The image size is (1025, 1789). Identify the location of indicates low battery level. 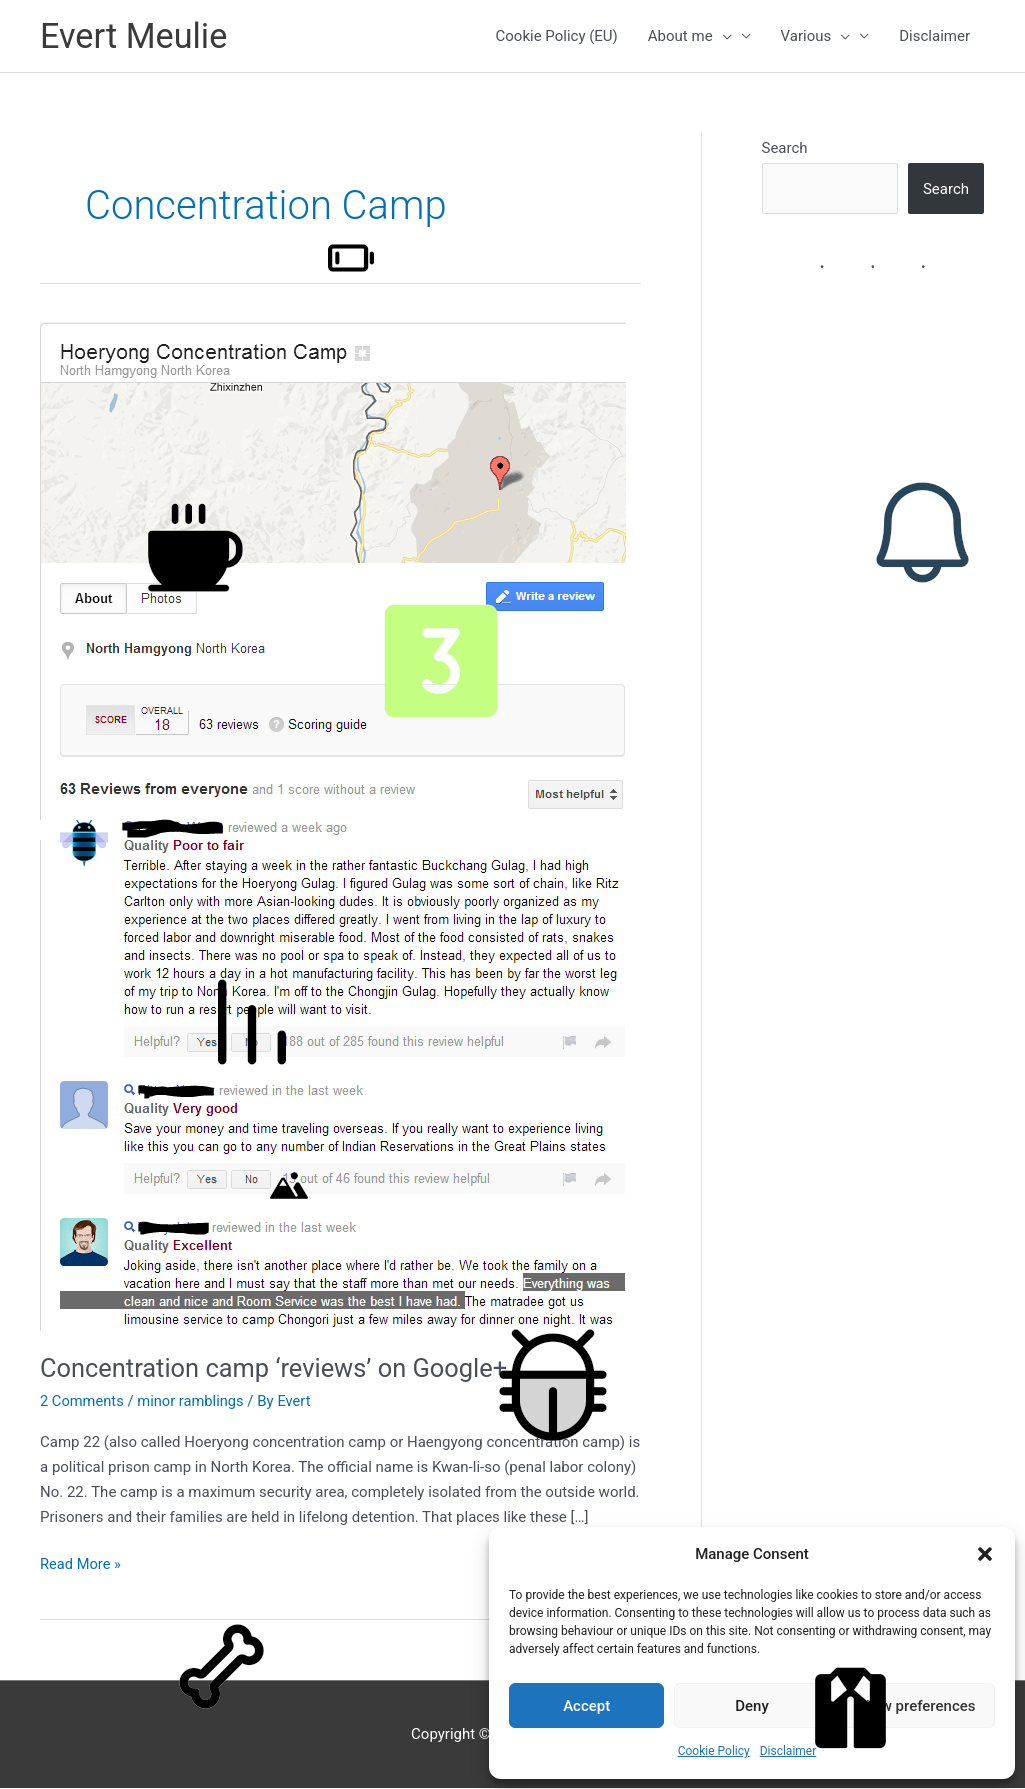
(351, 258).